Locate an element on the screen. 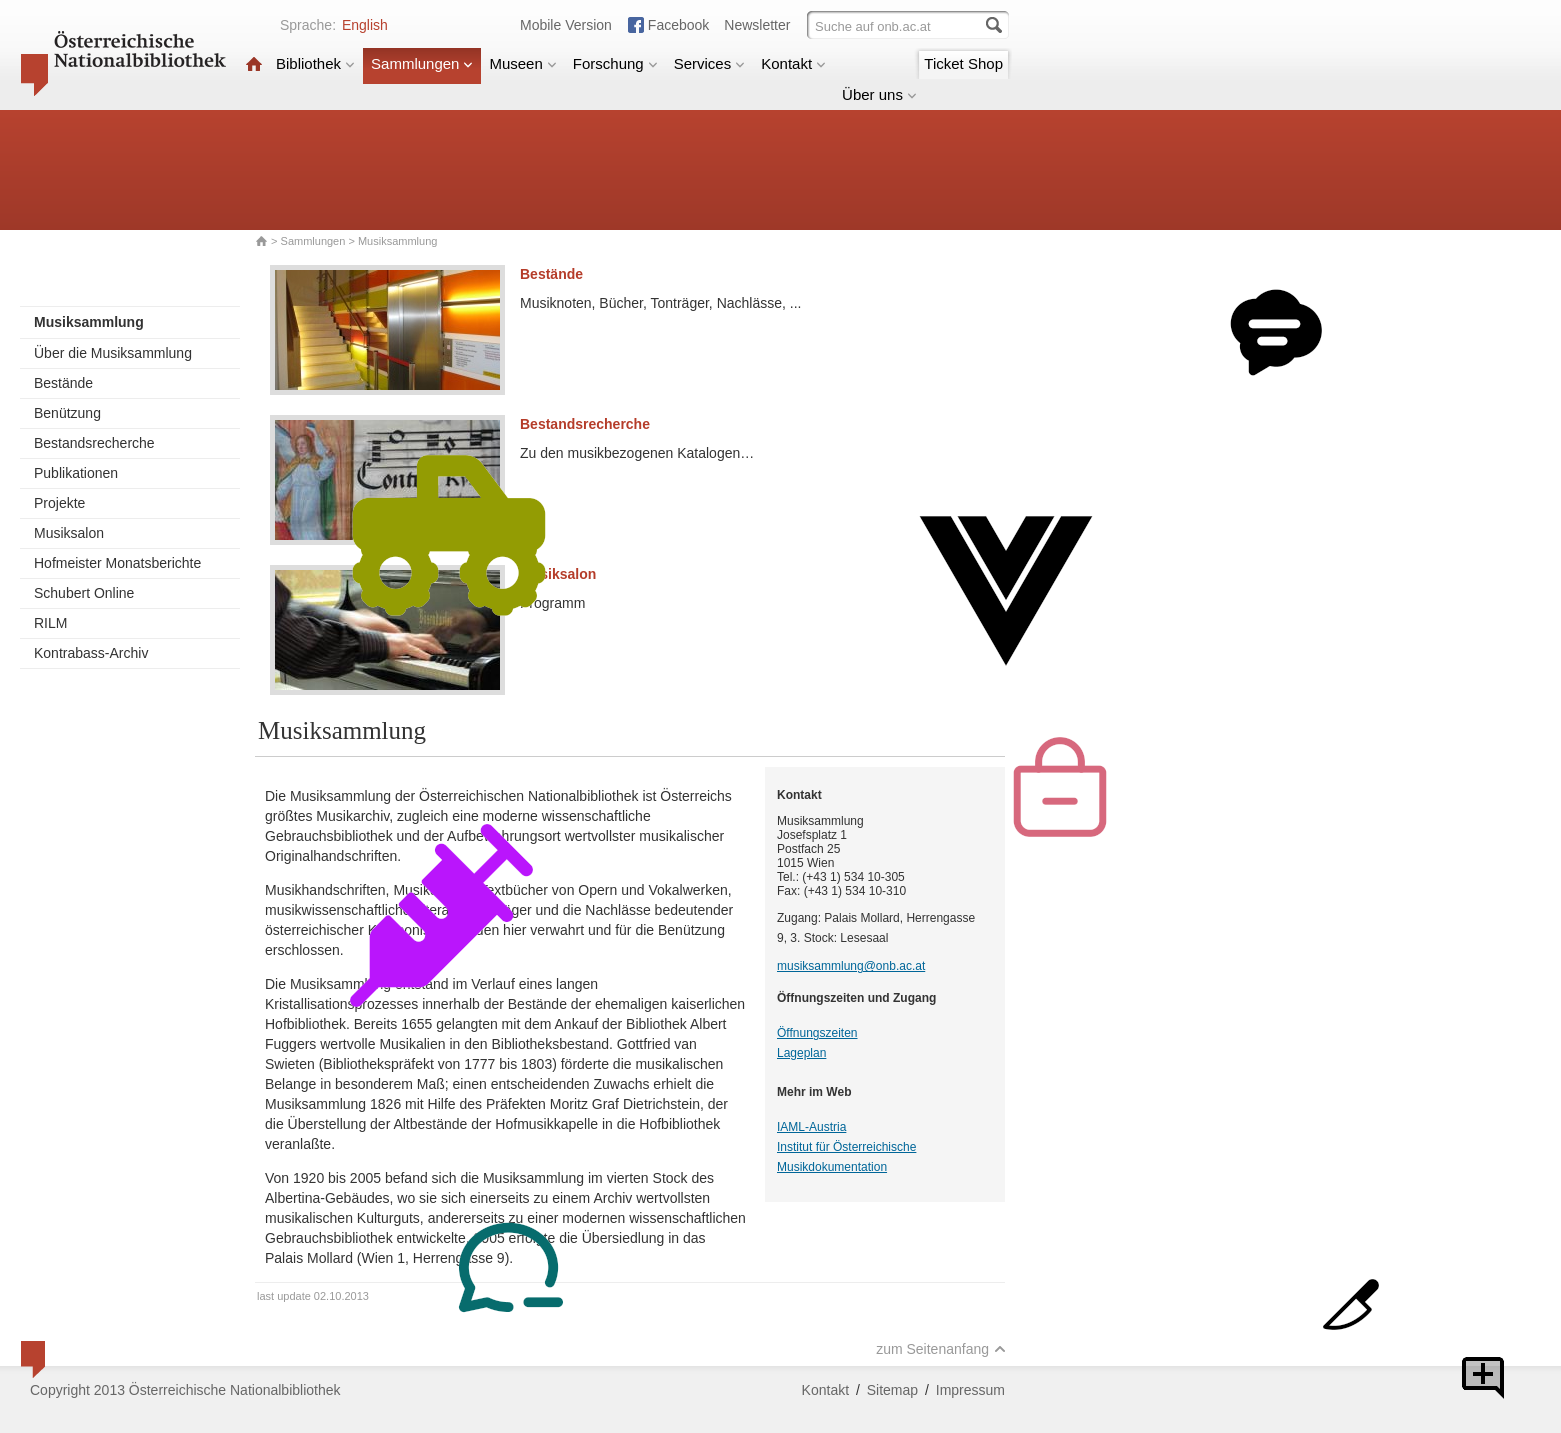 The width and height of the screenshot is (1561, 1433). access kitchen or cooking tools is located at coordinates (1351, 1305).